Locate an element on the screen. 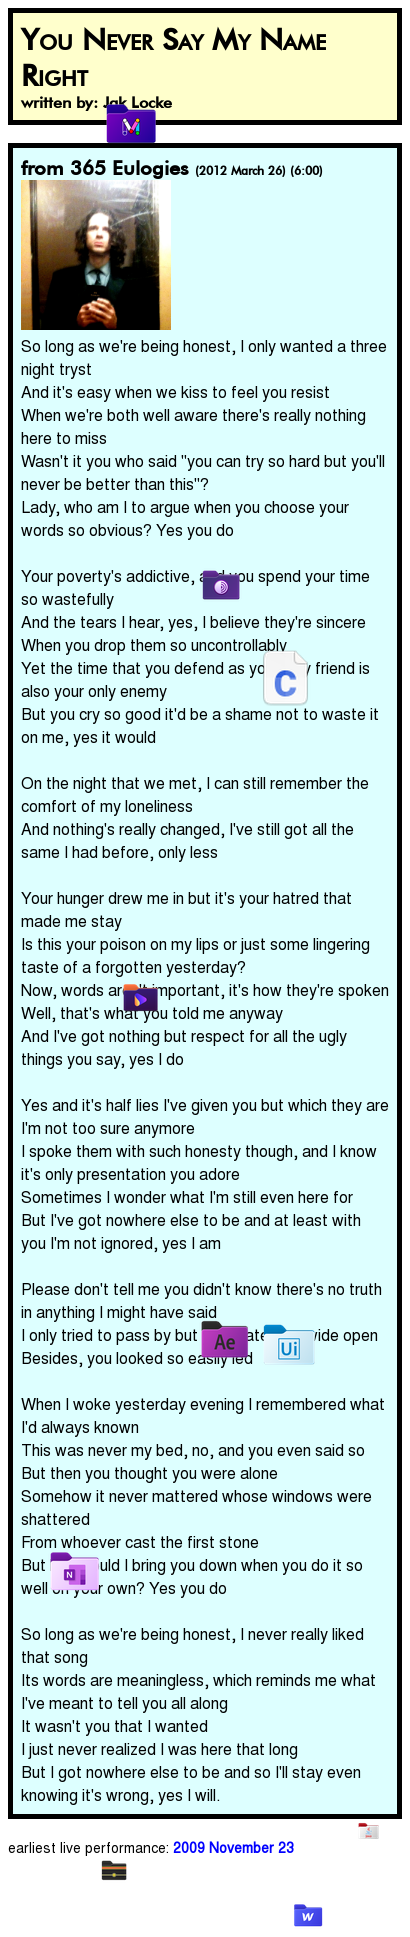  folder containing Webflow project files is located at coordinates (308, 1916).